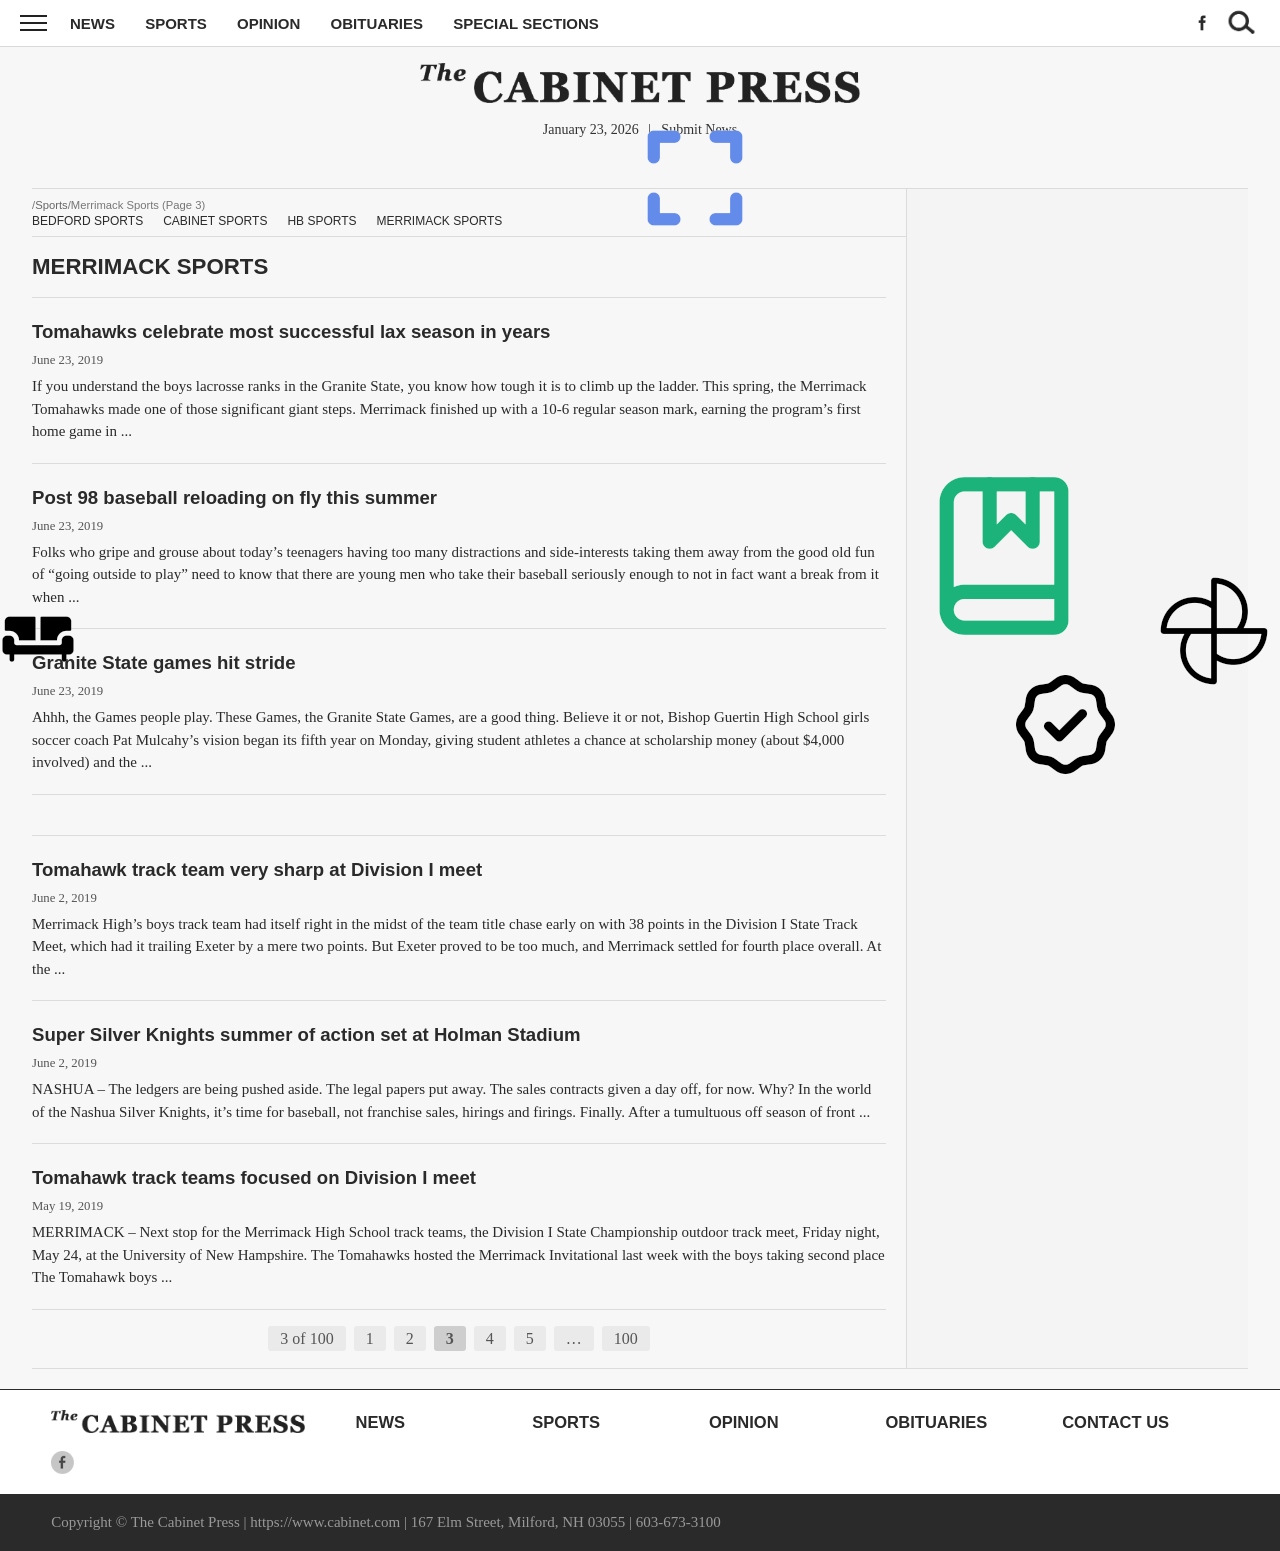 The width and height of the screenshot is (1280, 1551). What do you see at coordinates (1214, 631) in the screenshot?
I see `open google photos app` at bounding box center [1214, 631].